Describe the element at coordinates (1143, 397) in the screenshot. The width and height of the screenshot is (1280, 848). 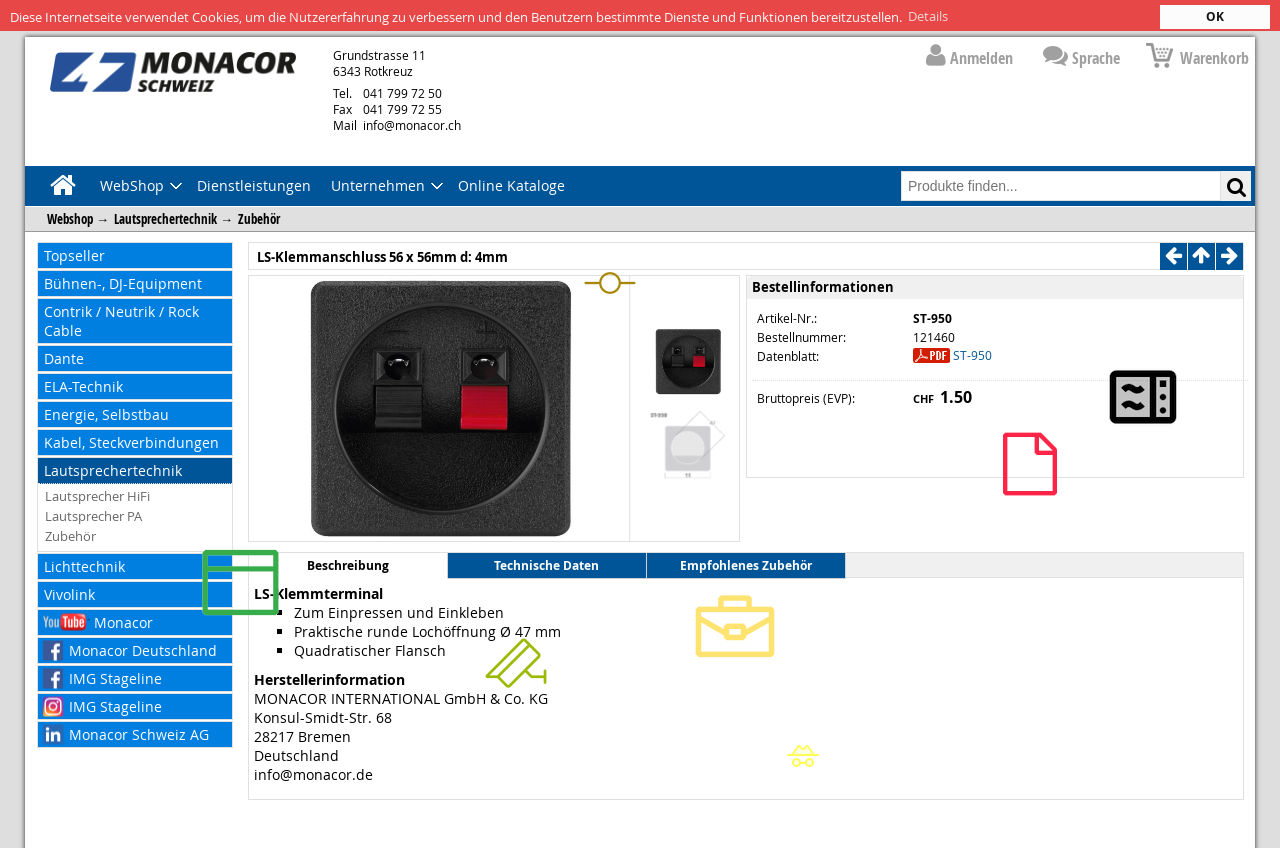
I see `microwave or kitchen appliance control` at that location.